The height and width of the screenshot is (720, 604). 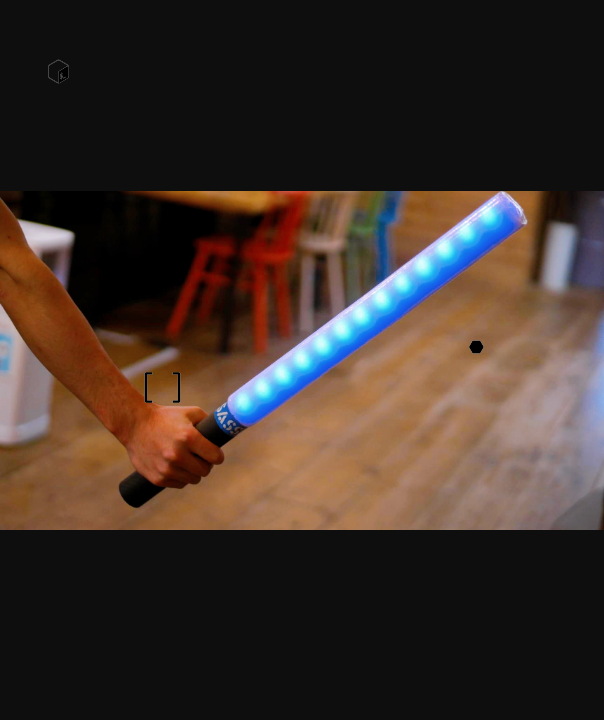 I want to click on open bash terminal, so click(x=58, y=71).